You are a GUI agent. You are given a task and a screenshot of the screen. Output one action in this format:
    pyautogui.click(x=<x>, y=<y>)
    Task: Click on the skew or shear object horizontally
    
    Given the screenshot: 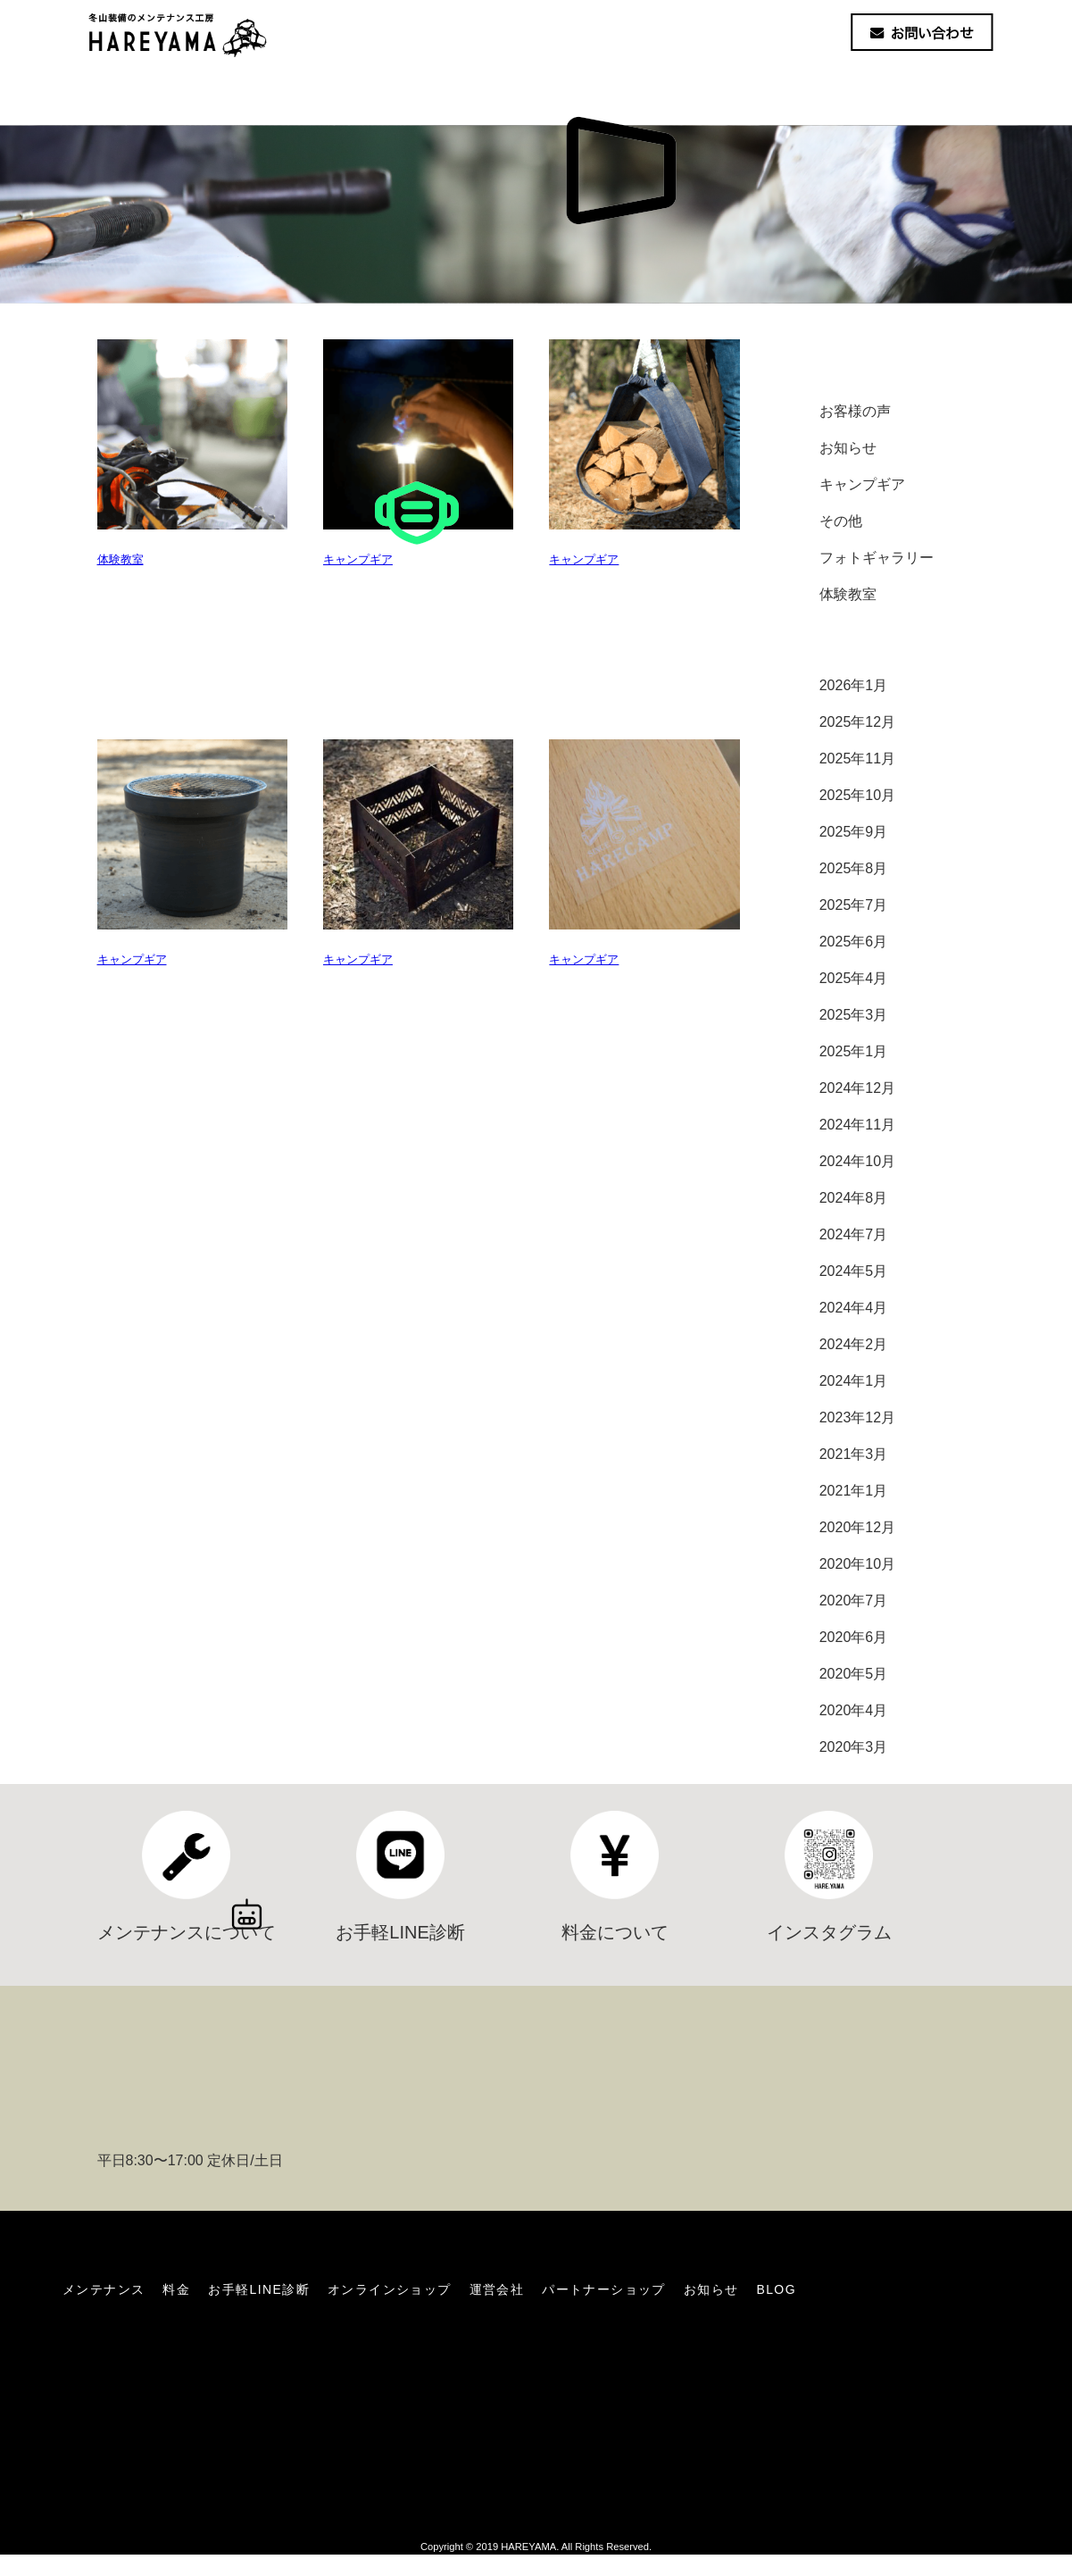 What is the action you would take?
    pyautogui.click(x=621, y=171)
    